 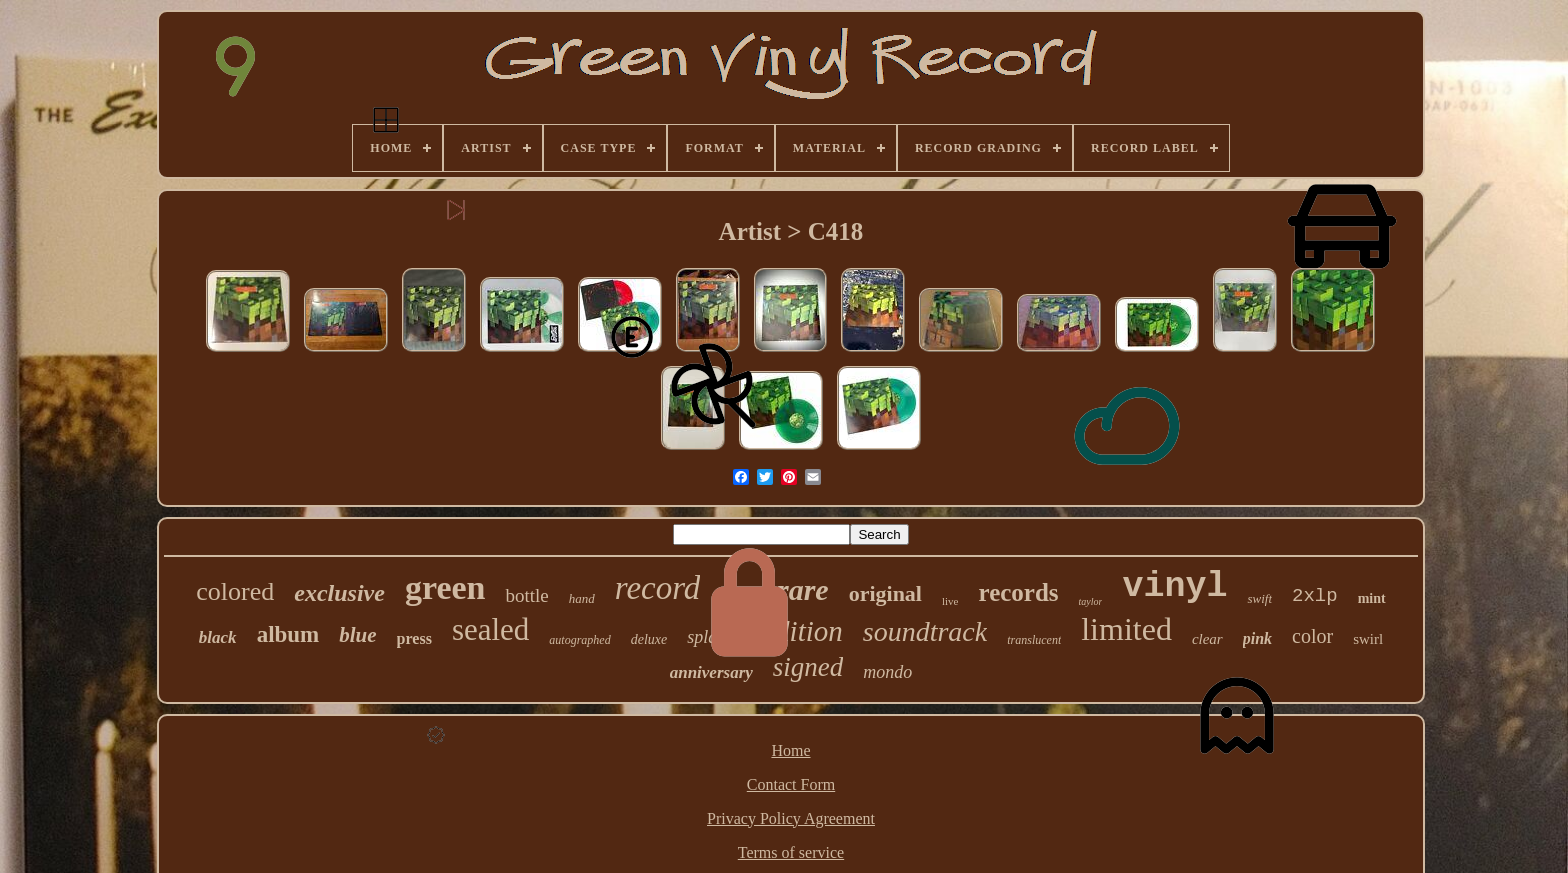 I want to click on indicates an "E" rating or classification, so click(x=632, y=337).